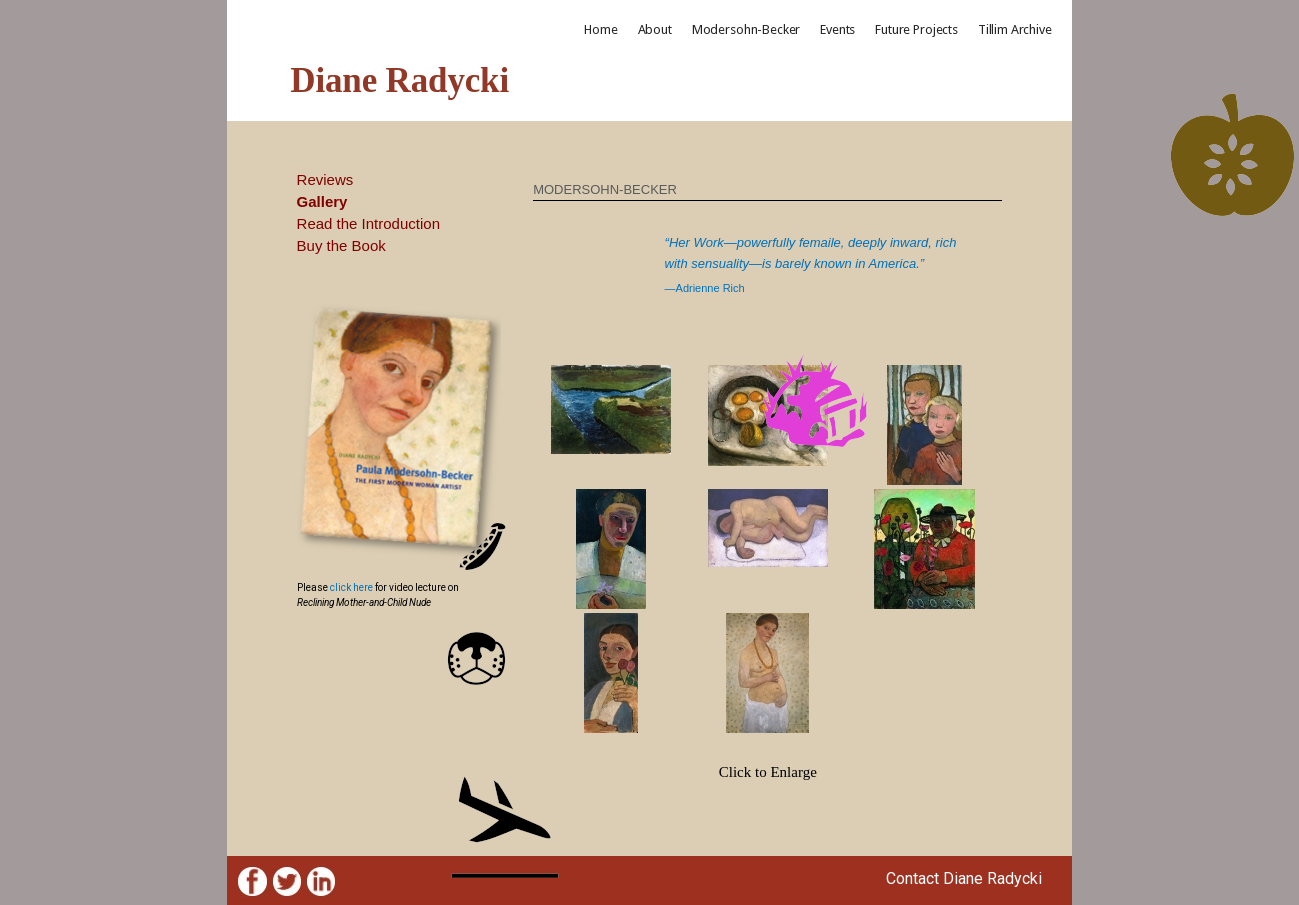 The image size is (1299, 905). What do you see at coordinates (815, 400) in the screenshot?
I see `view burial site or ancient monument location` at bounding box center [815, 400].